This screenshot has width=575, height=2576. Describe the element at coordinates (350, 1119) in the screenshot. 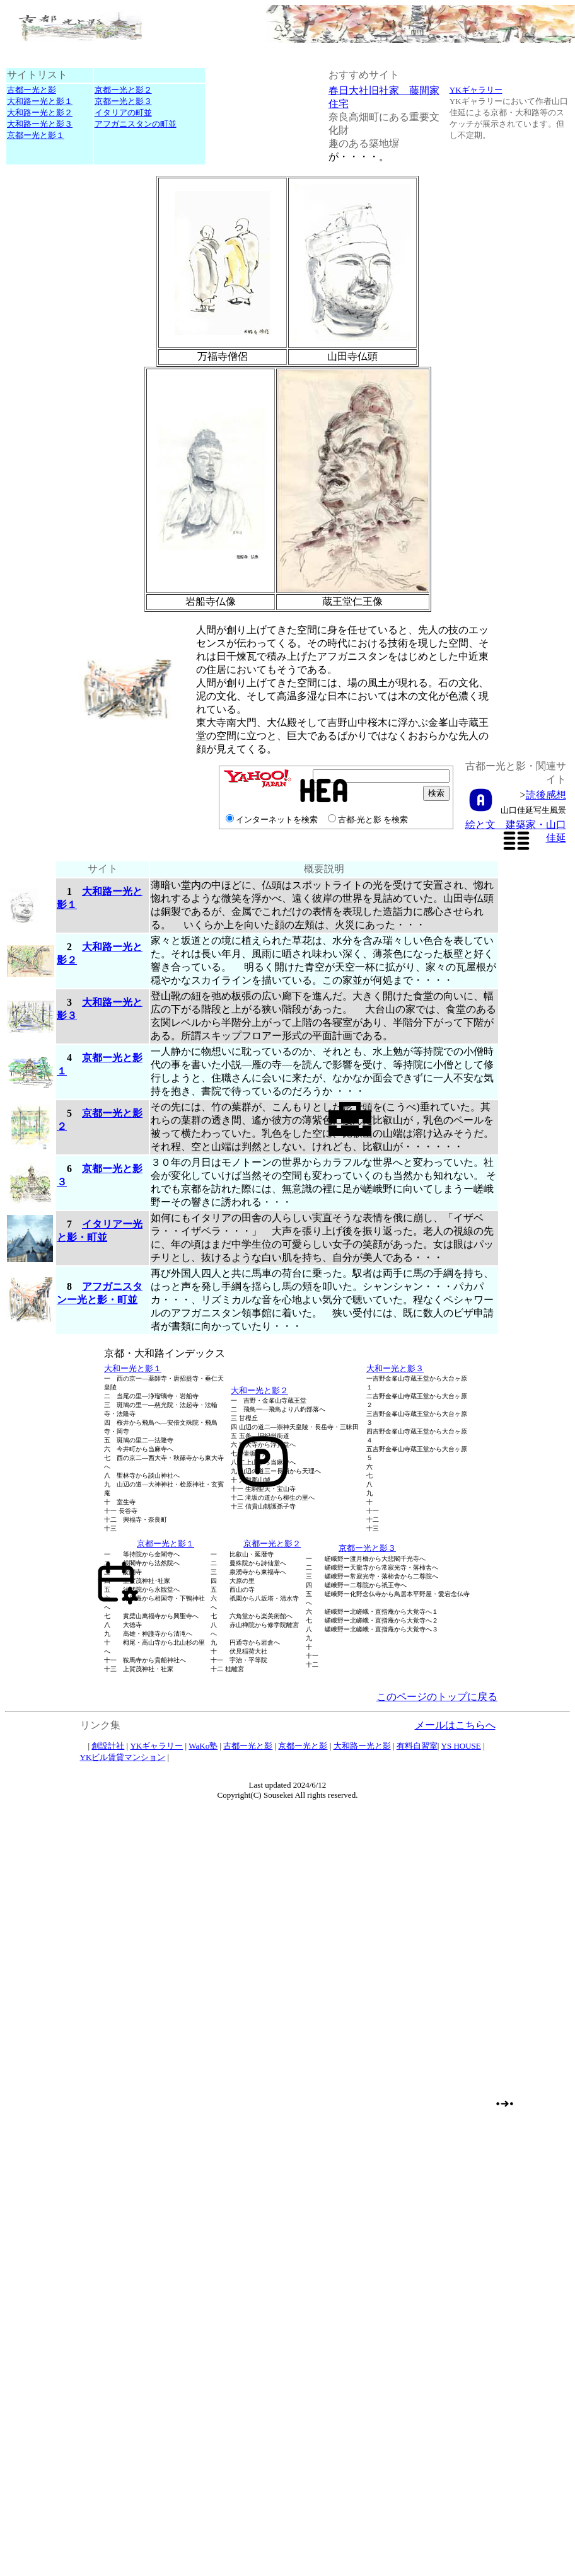

I see `access home repair services` at that location.